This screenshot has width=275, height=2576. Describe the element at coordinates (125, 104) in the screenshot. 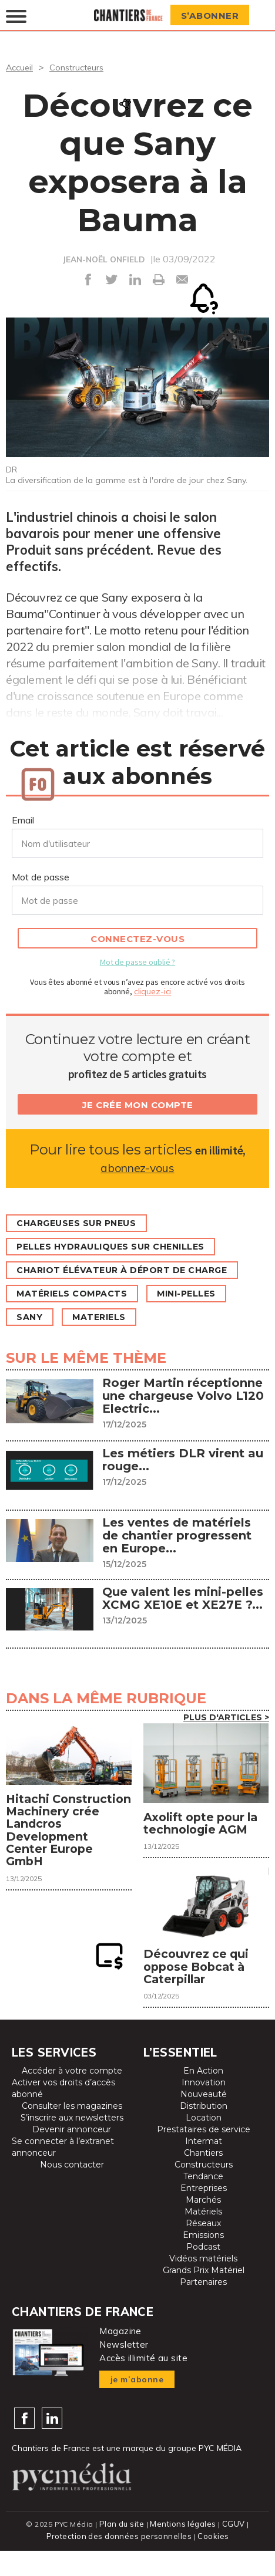

I see `create a polygon shape` at that location.